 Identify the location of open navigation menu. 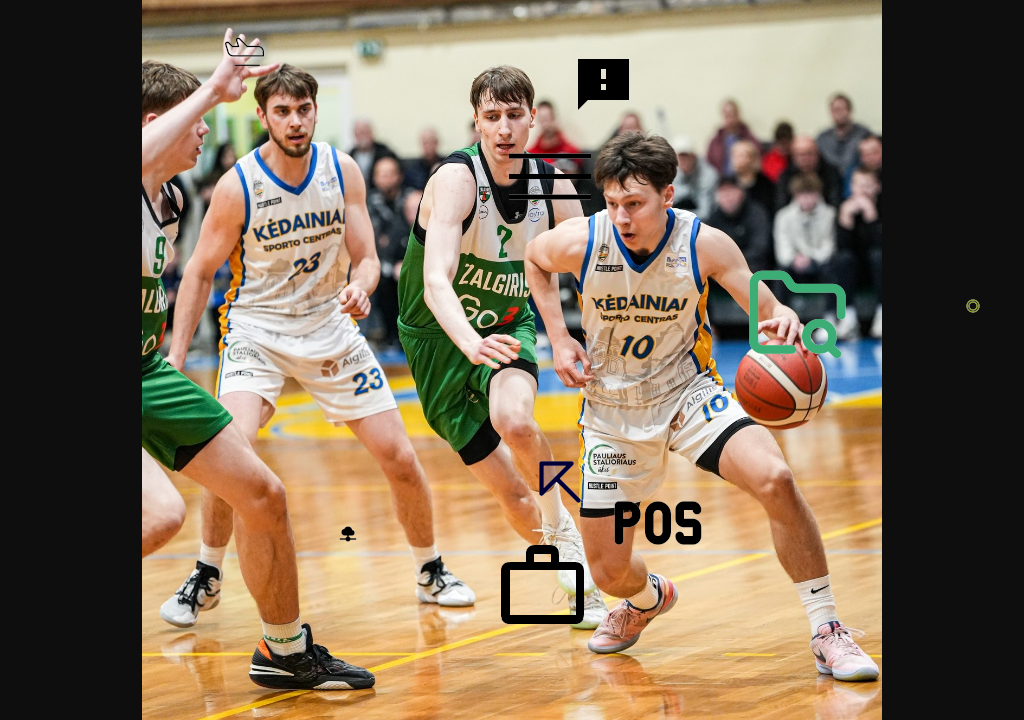
(550, 174).